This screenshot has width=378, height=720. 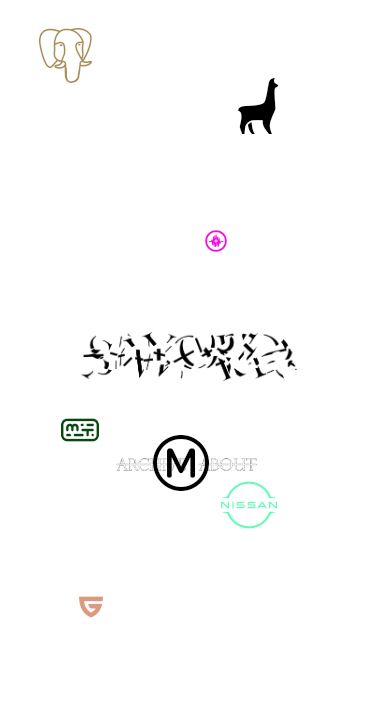 I want to click on tina cms logo, so click(x=258, y=106).